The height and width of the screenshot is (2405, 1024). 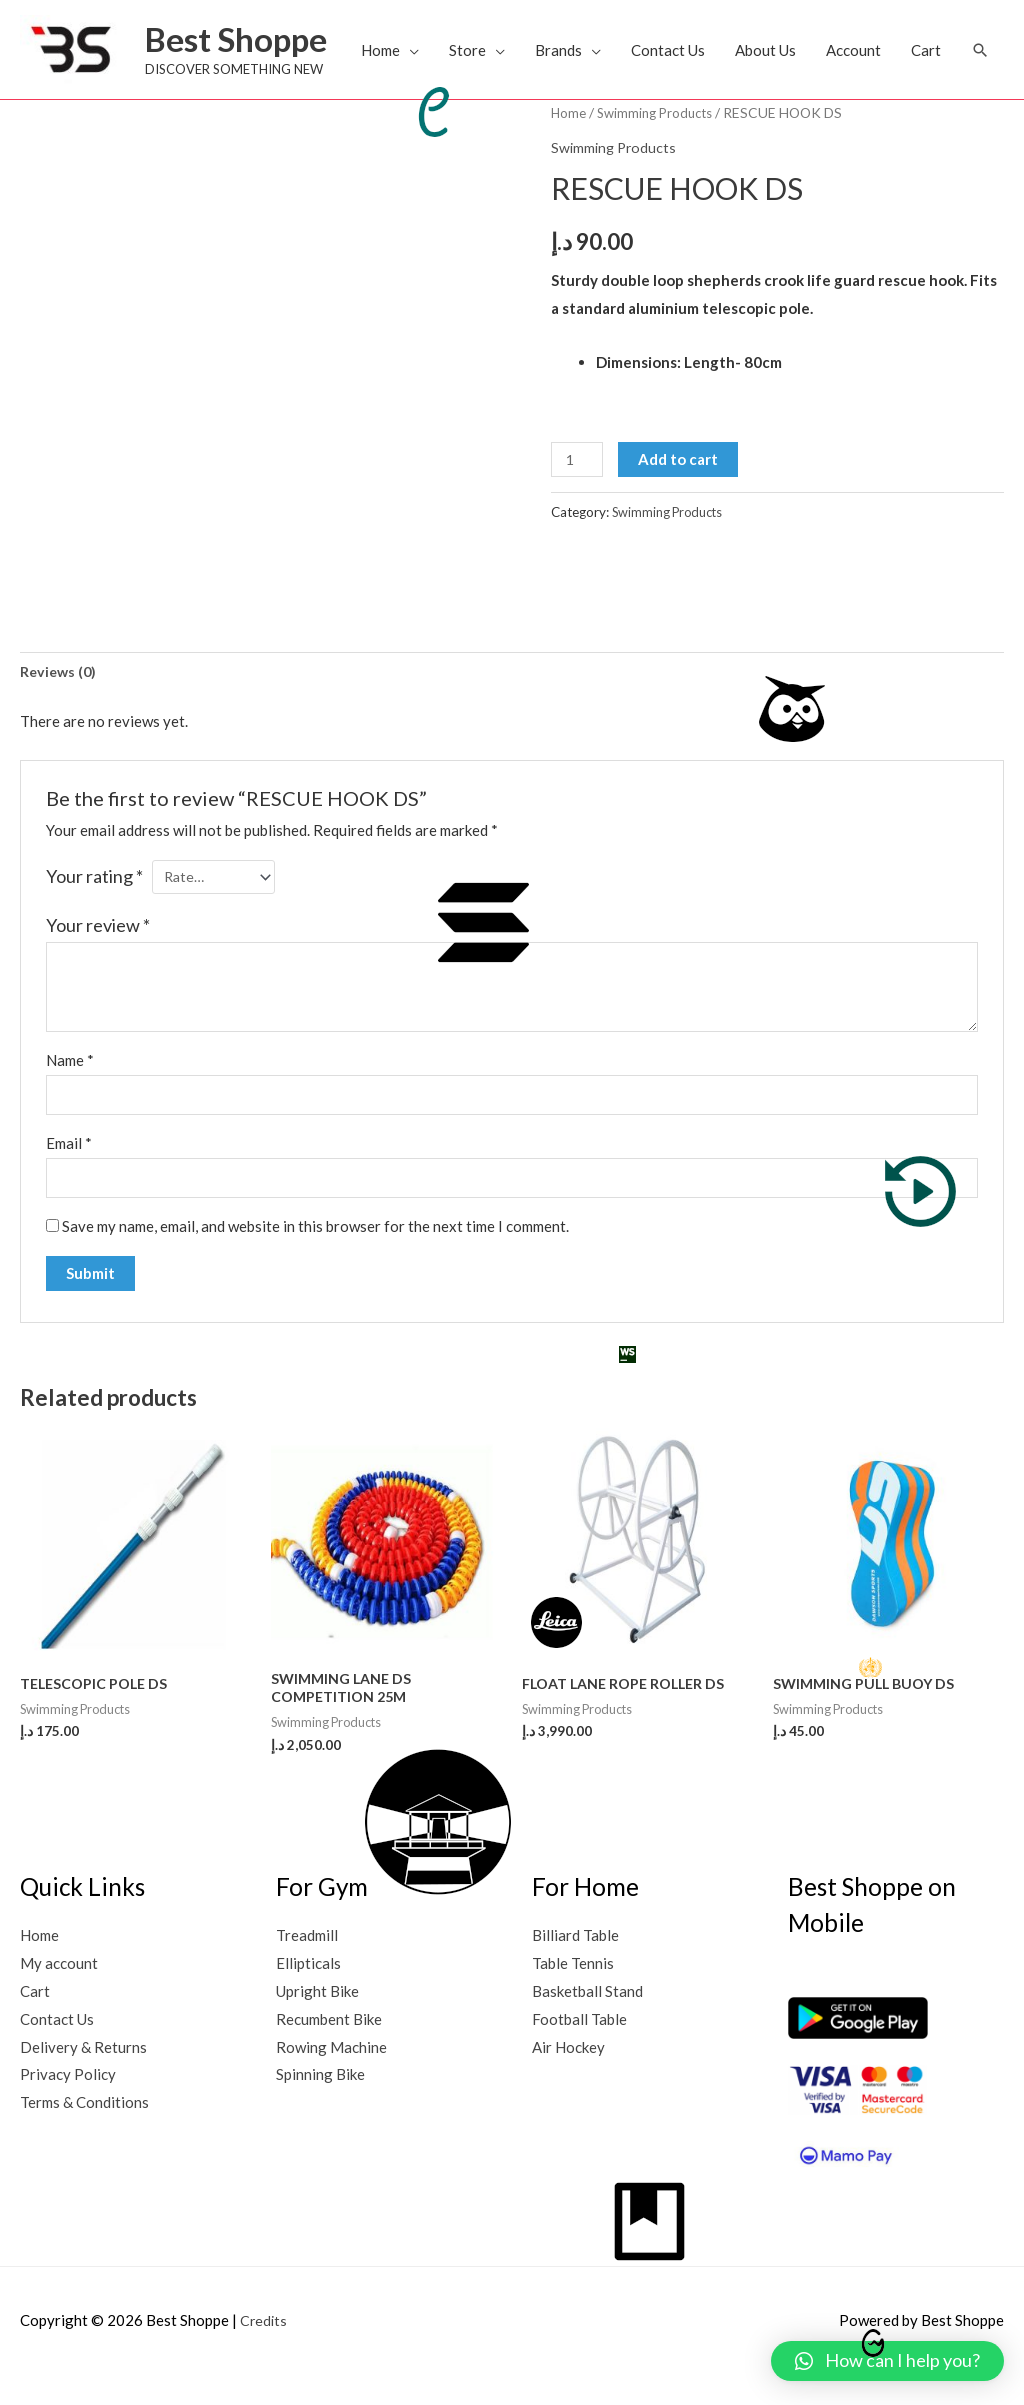 What do you see at coordinates (792, 709) in the screenshot?
I see `open hootsuite social media management app` at bounding box center [792, 709].